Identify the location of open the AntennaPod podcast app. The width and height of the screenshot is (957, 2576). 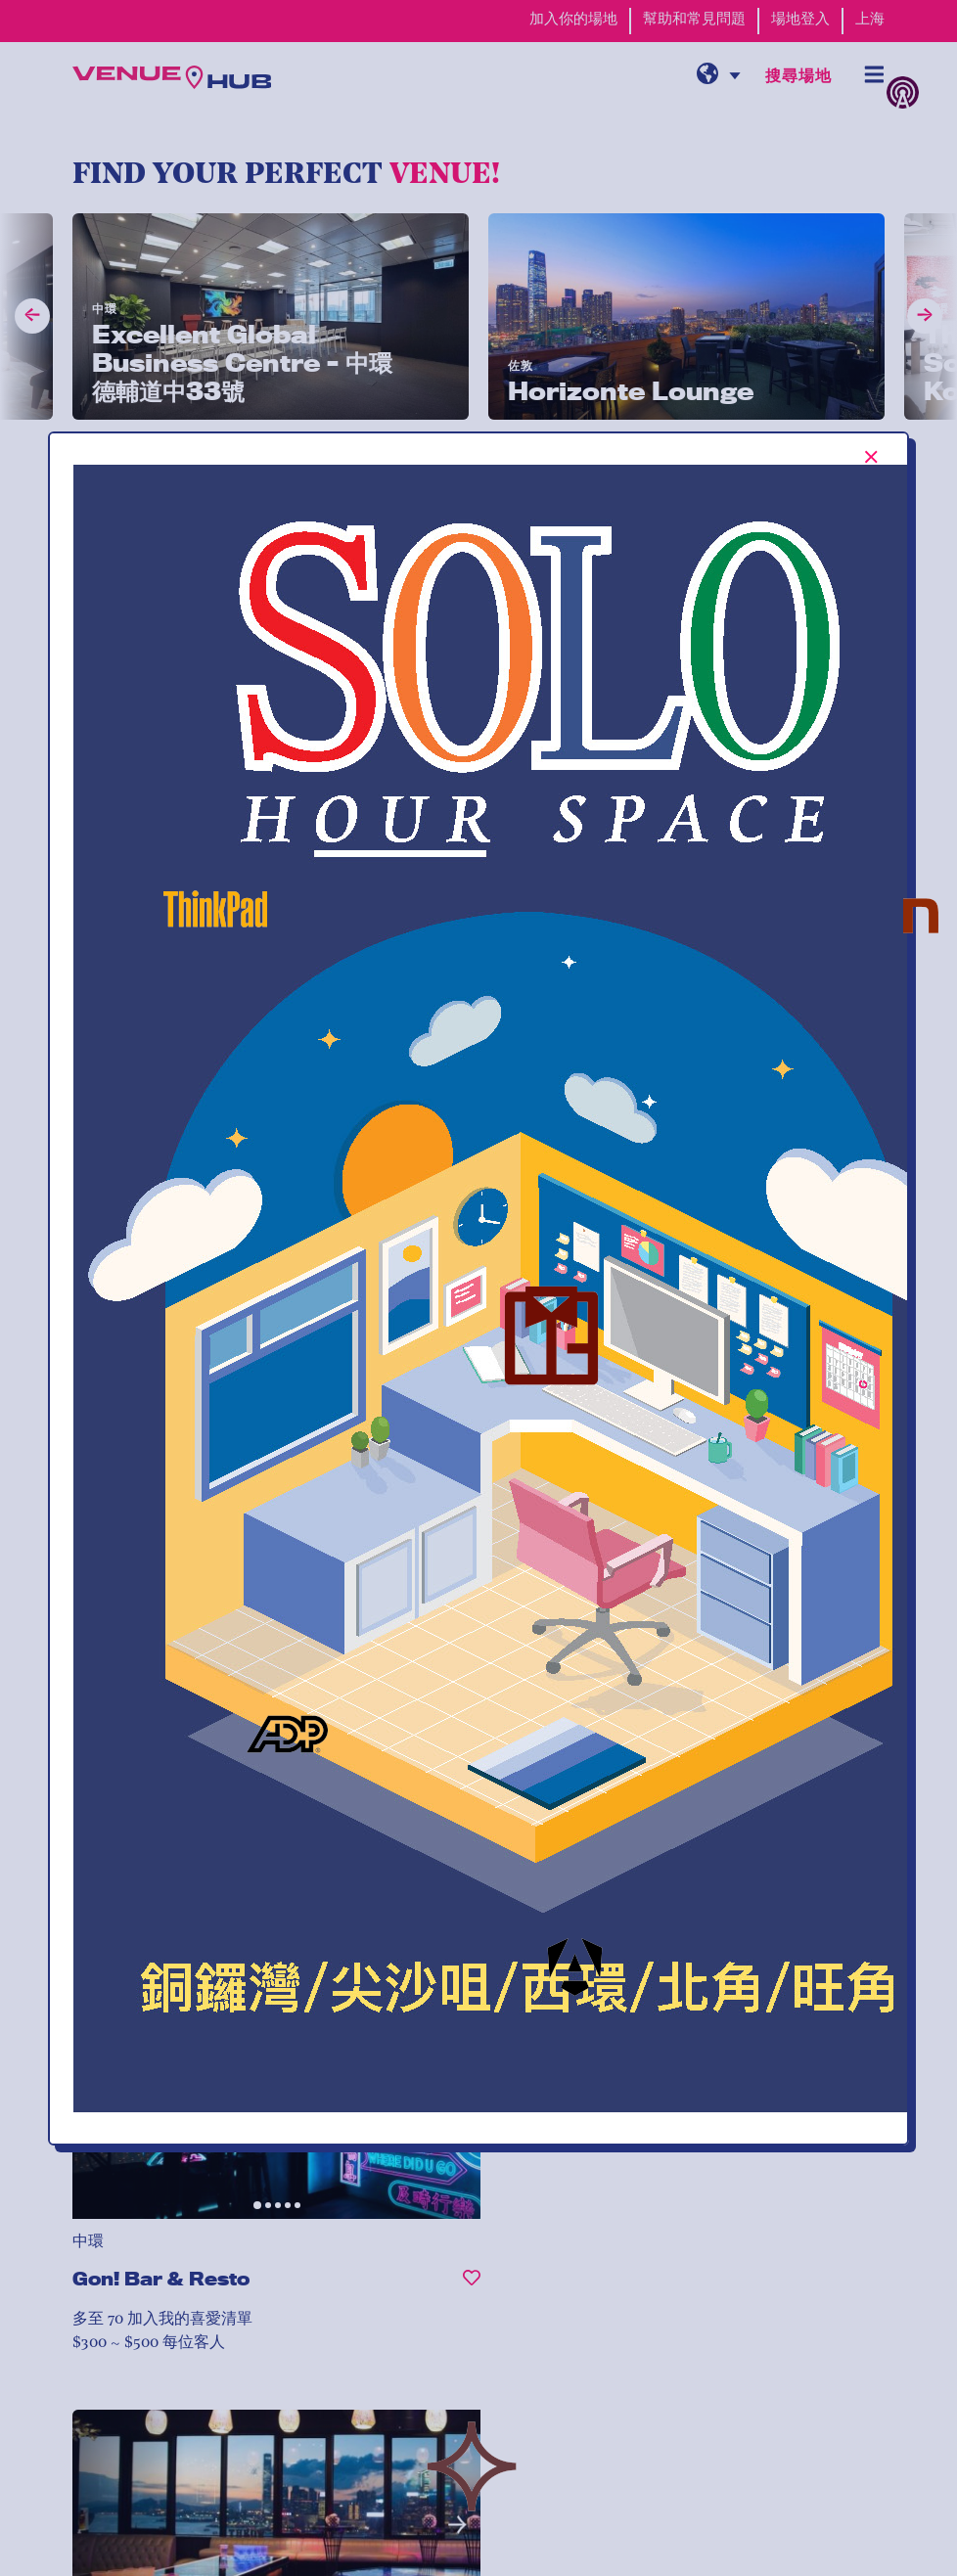
(902, 92).